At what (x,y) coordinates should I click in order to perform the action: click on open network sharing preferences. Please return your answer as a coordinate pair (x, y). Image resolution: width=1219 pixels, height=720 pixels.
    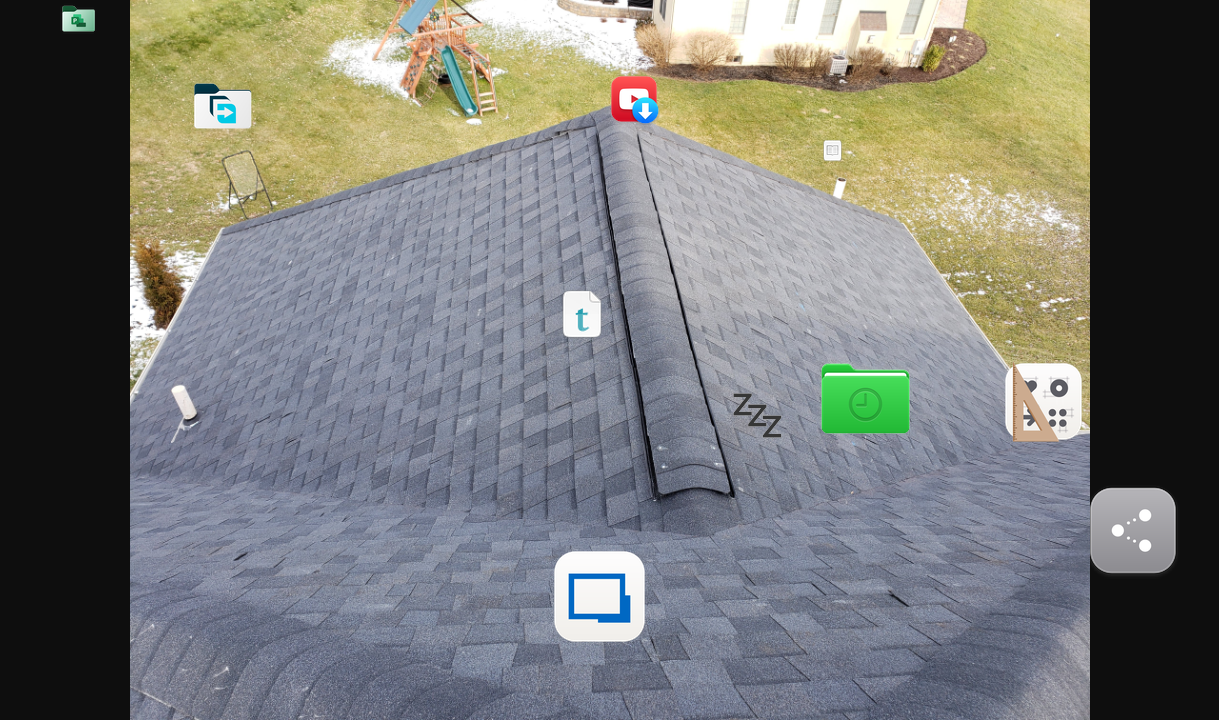
    Looking at the image, I should click on (1133, 532).